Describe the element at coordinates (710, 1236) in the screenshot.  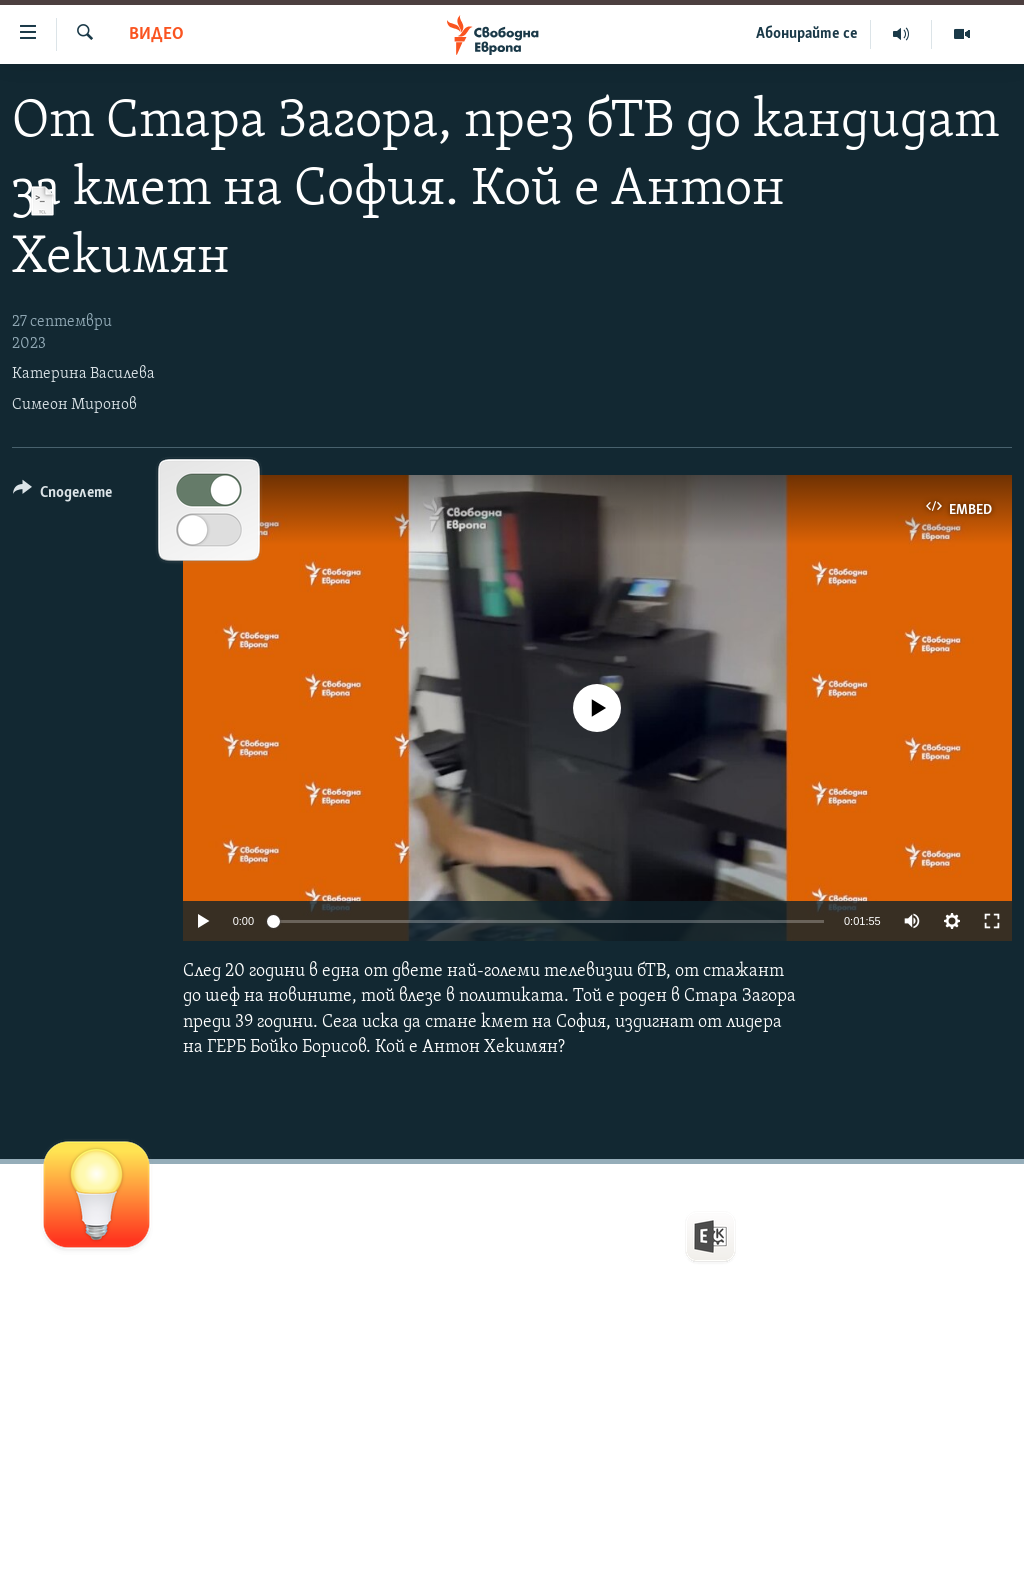
I see `open akonadi exchange web services connector` at that location.